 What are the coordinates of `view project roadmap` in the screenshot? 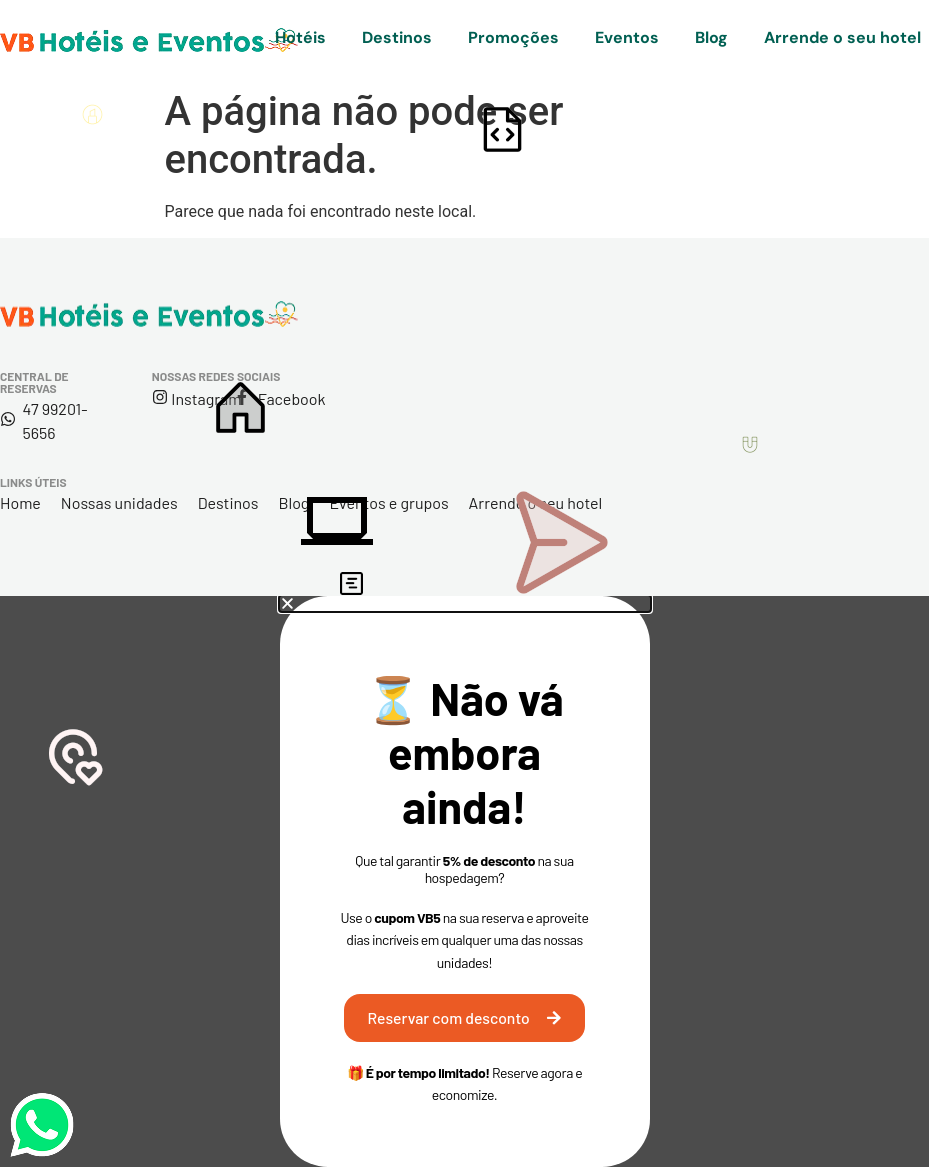 It's located at (351, 583).